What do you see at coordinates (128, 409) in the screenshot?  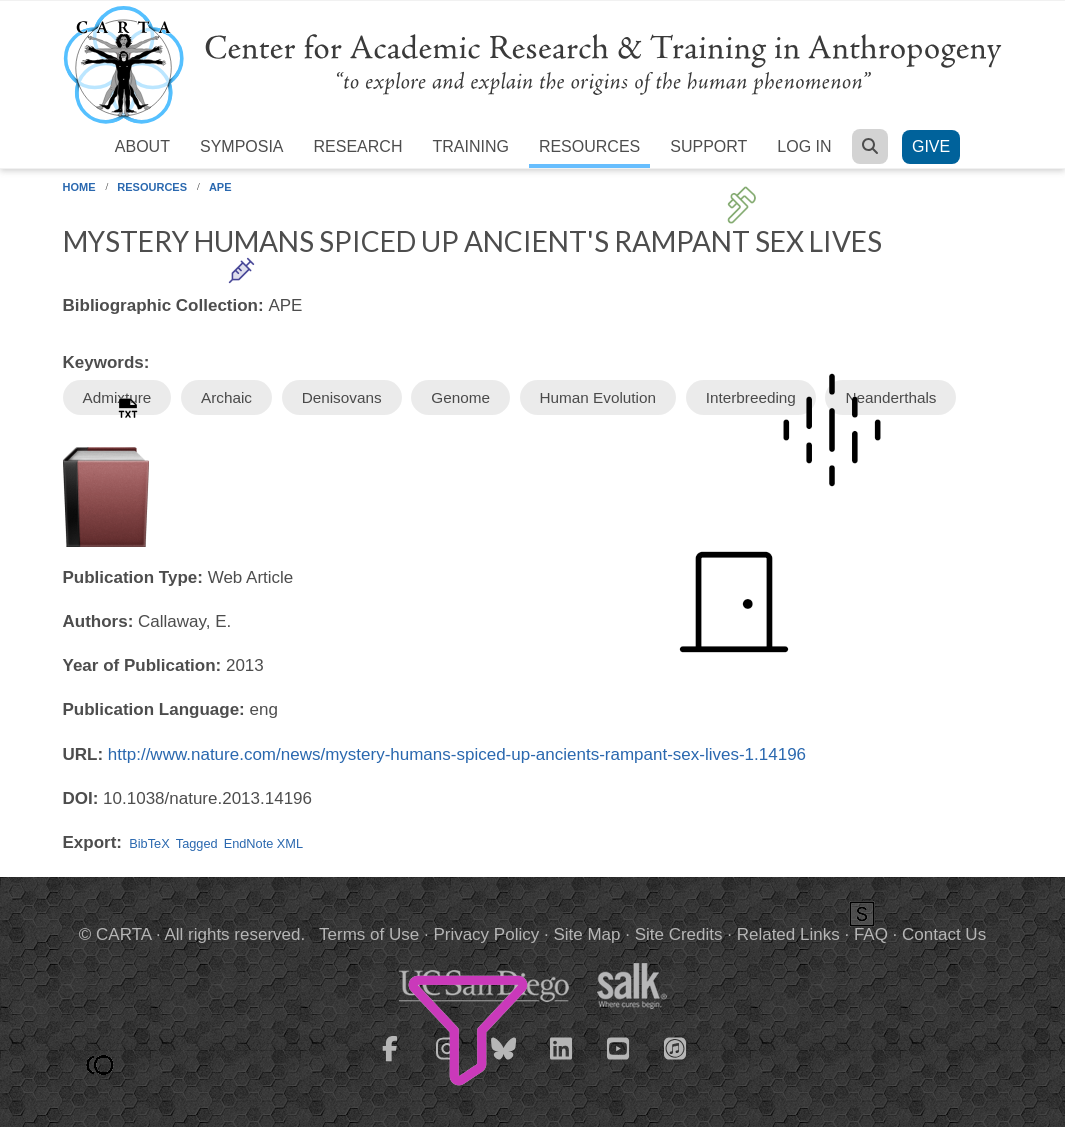 I see `open a plain text file` at bounding box center [128, 409].